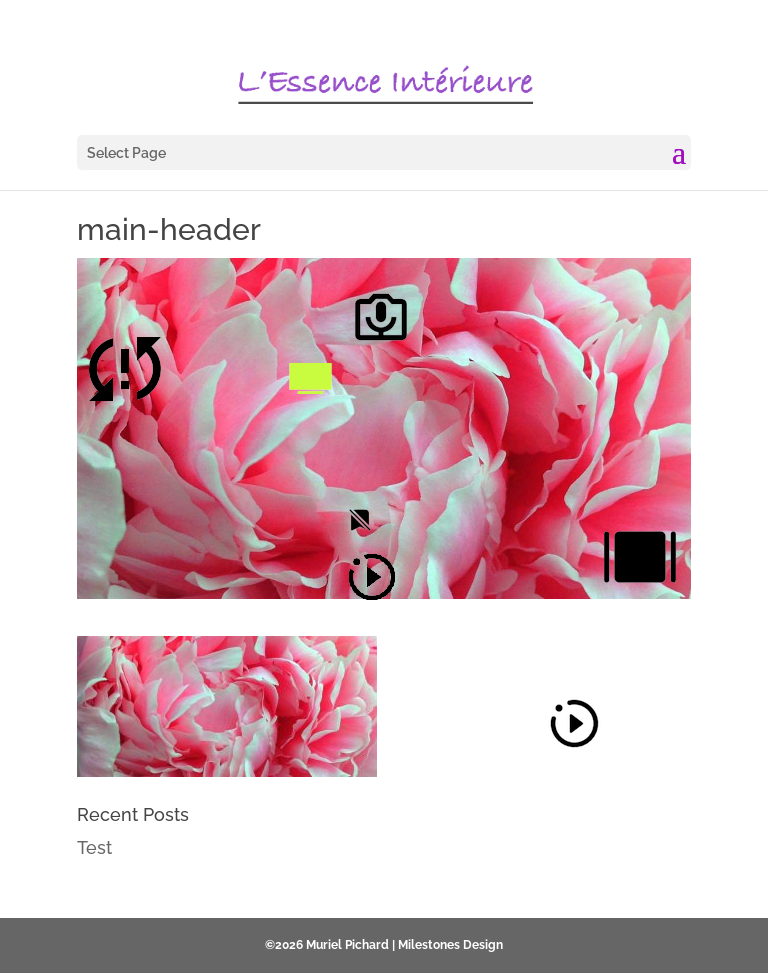 The height and width of the screenshot is (973, 768). I want to click on enable motion photos capture, so click(574, 723).